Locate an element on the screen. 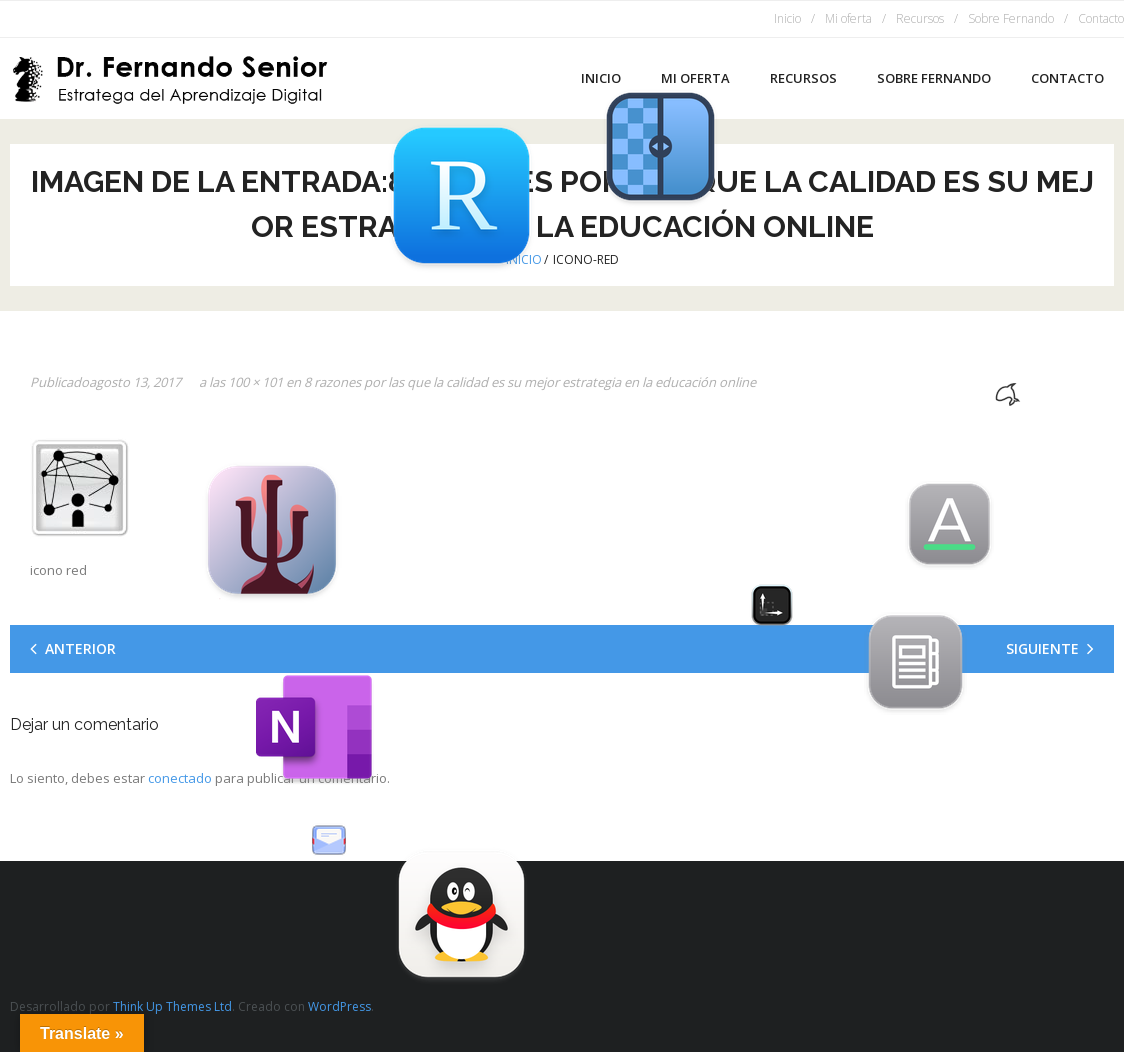 The image size is (1124, 1052). open QQ messaging app is located at coordinates (461, 914).